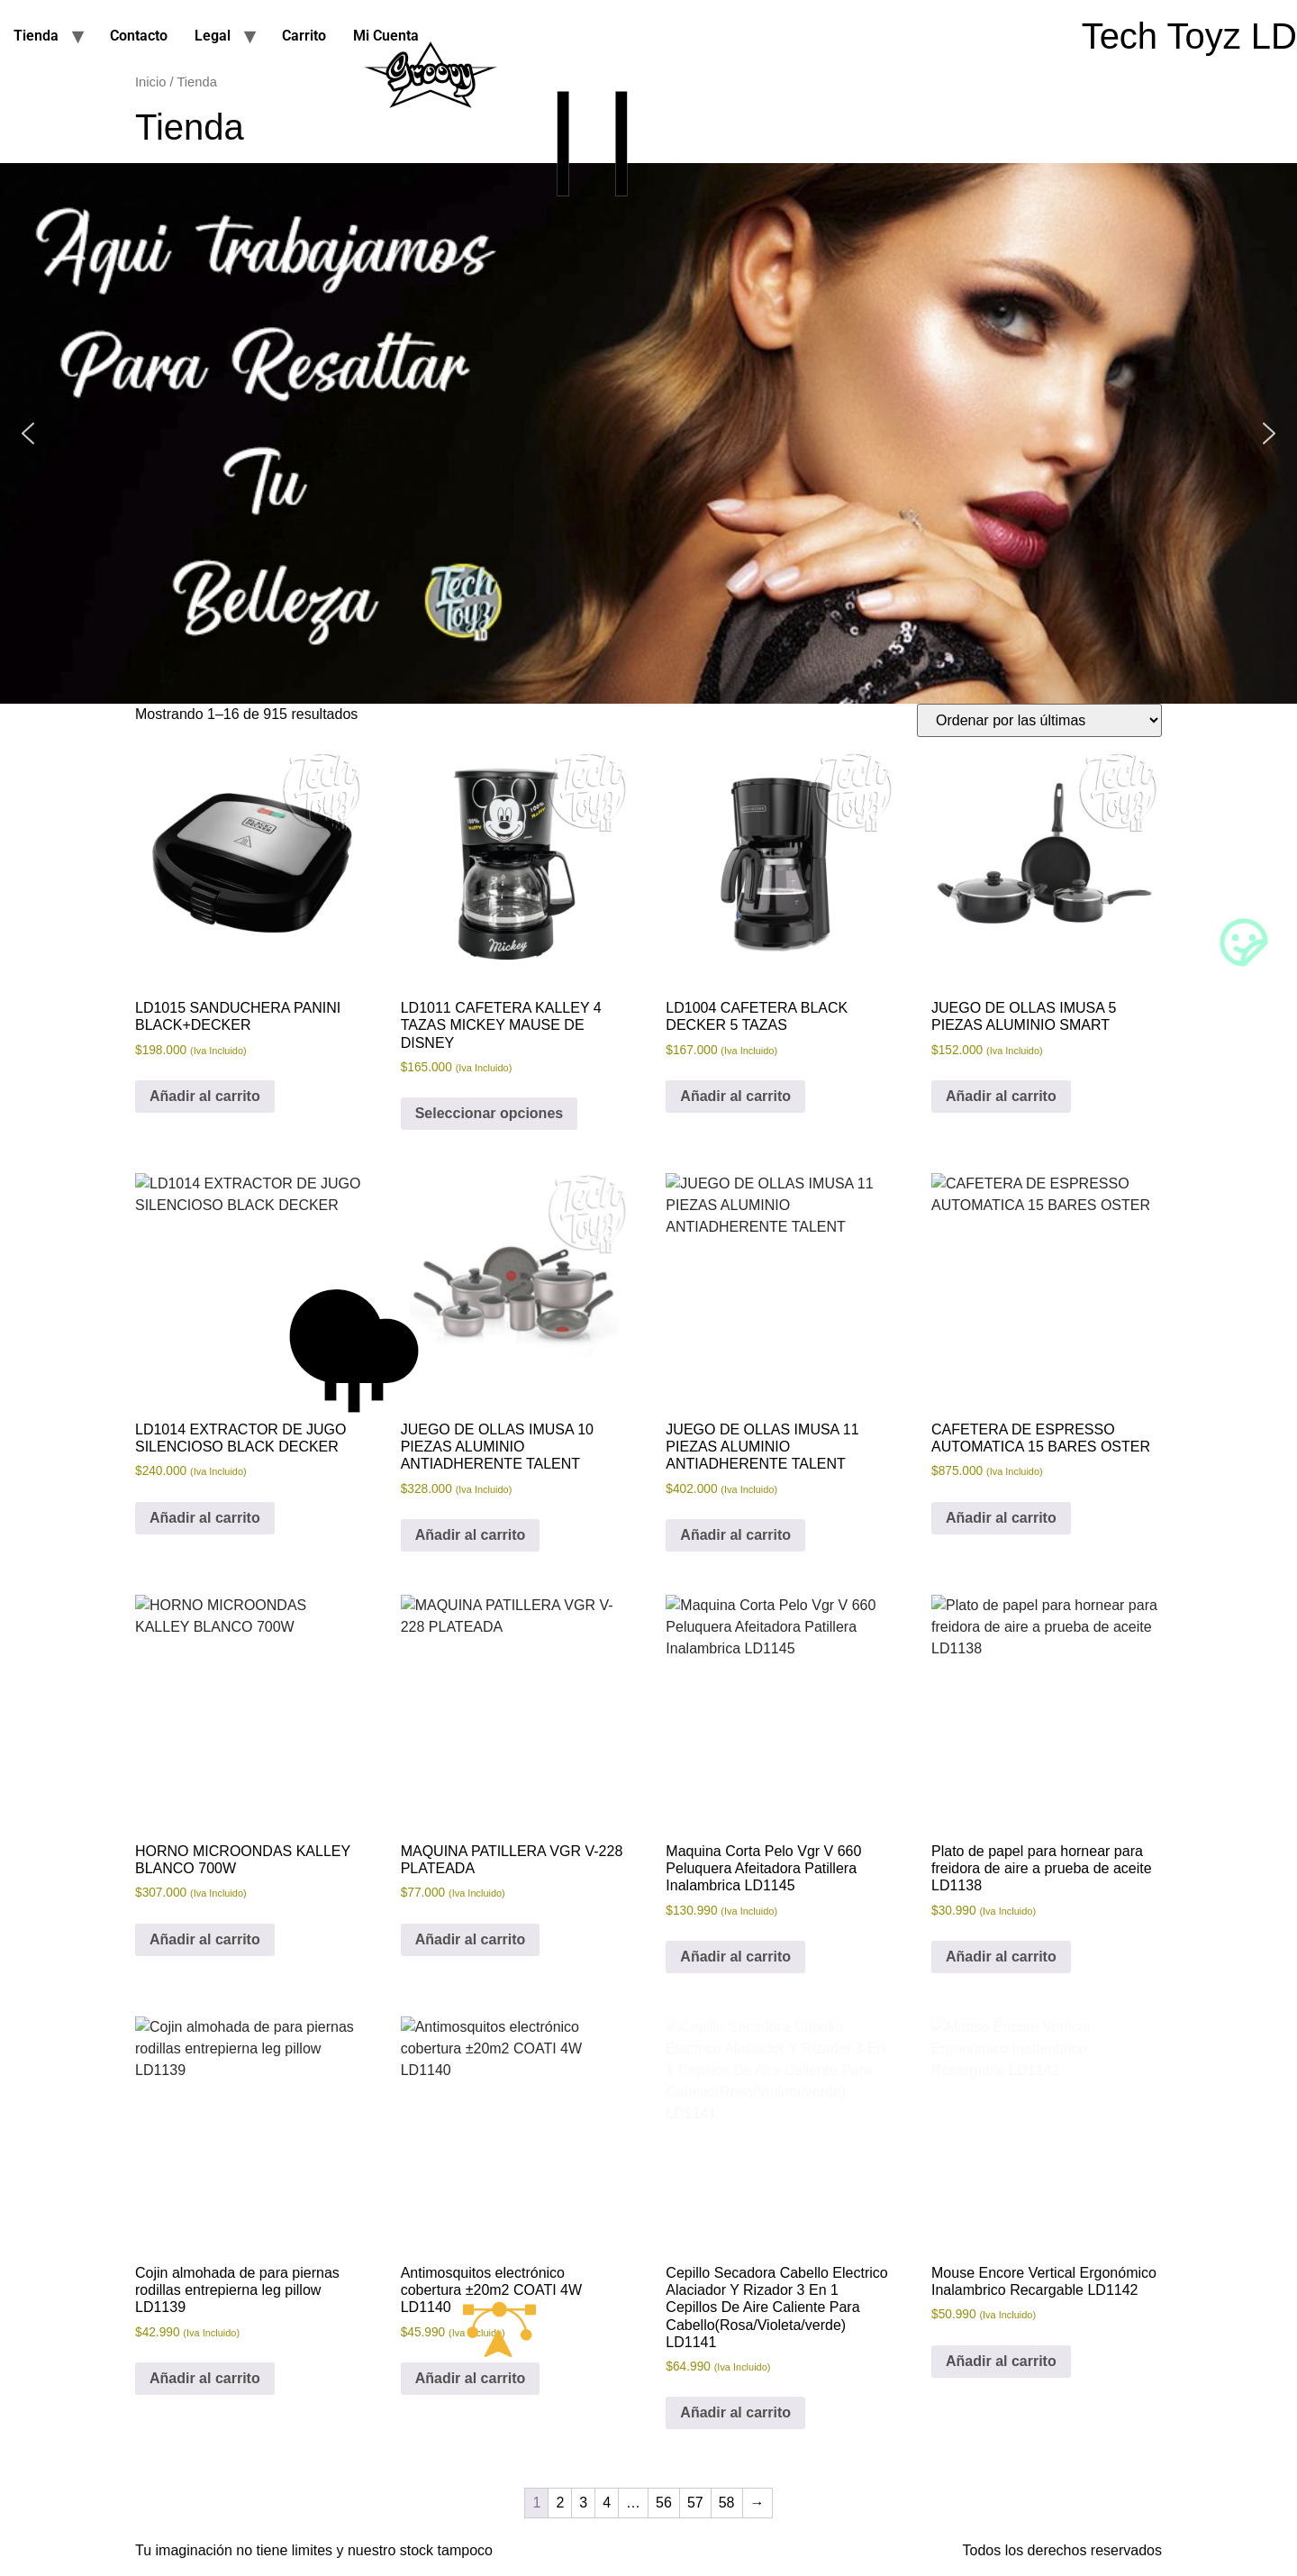 The height and width of the screenshot is (2576, 1297). I want to click on SVGtrace logo, so click(499, 2329).